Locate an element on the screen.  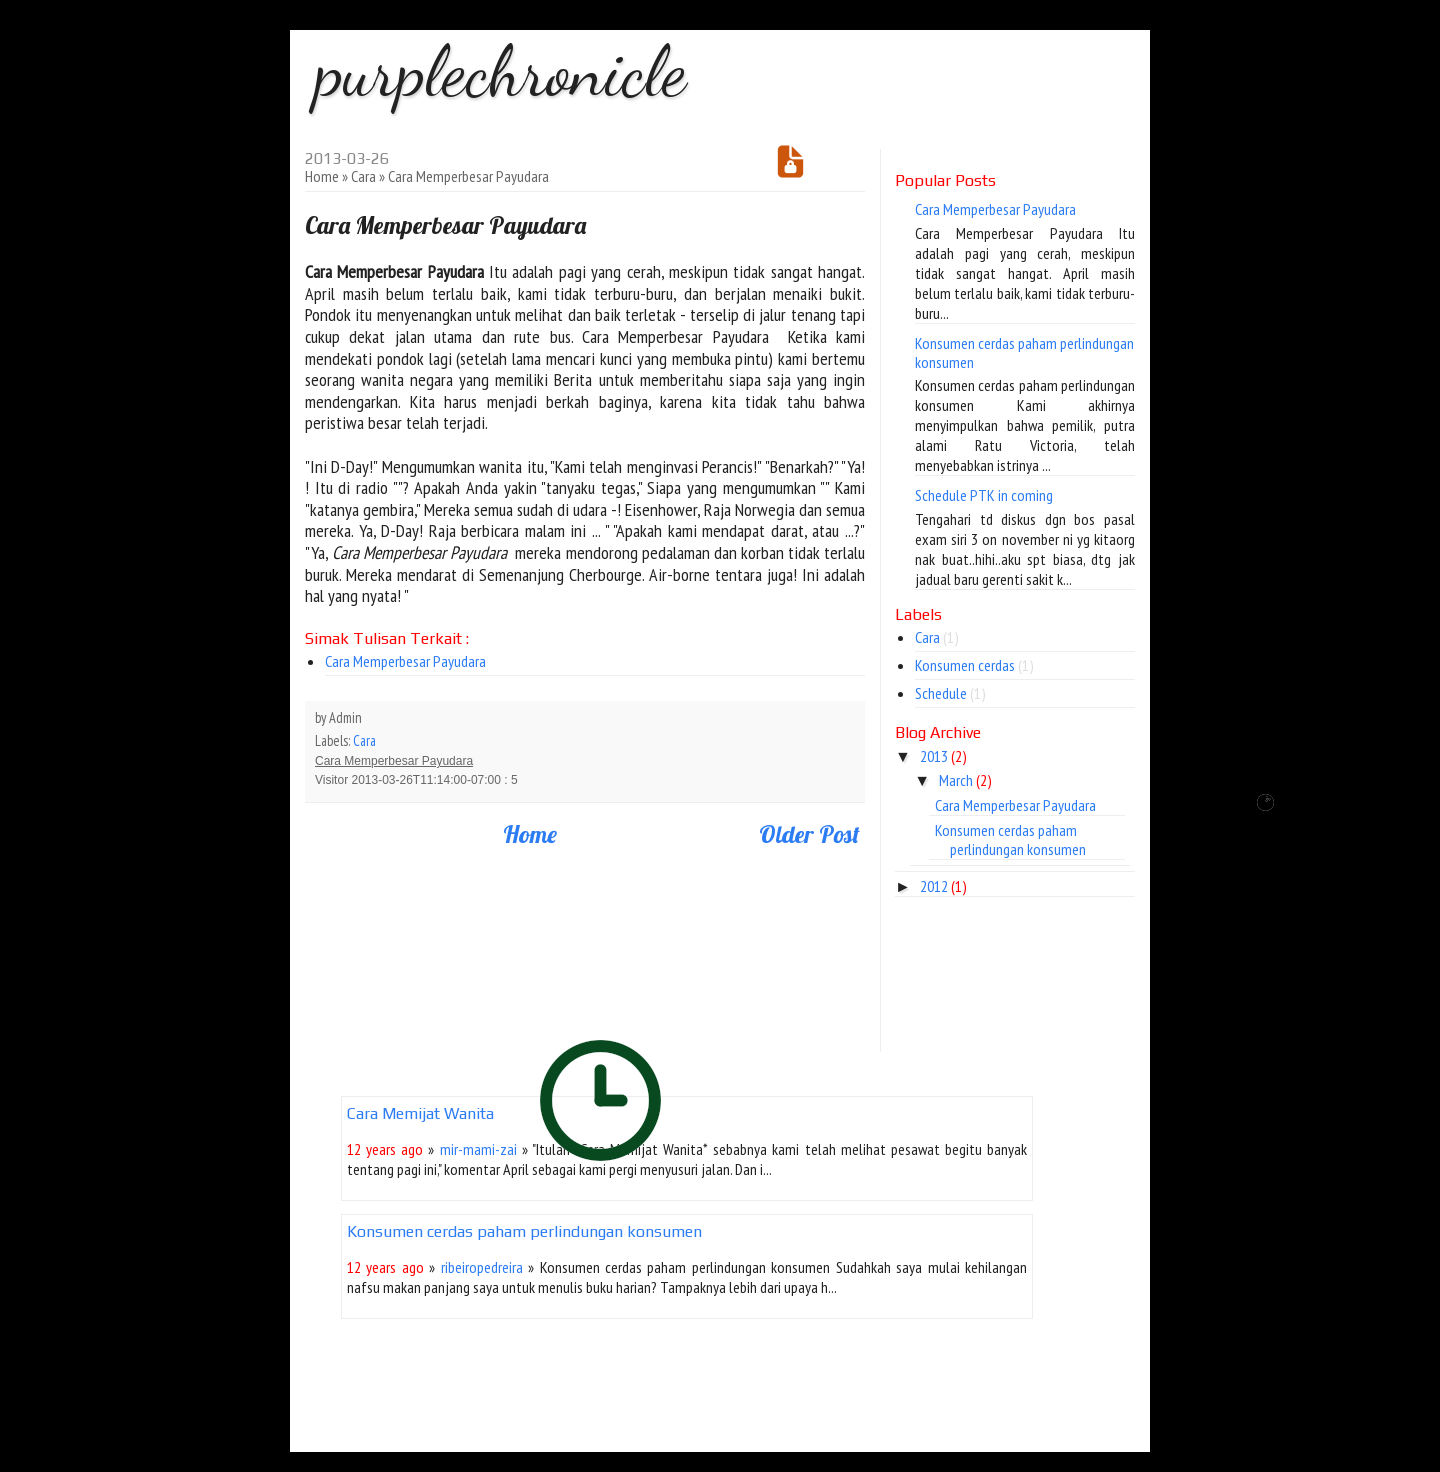
view a protected or encrypted document is located at coordinates (790, 161).